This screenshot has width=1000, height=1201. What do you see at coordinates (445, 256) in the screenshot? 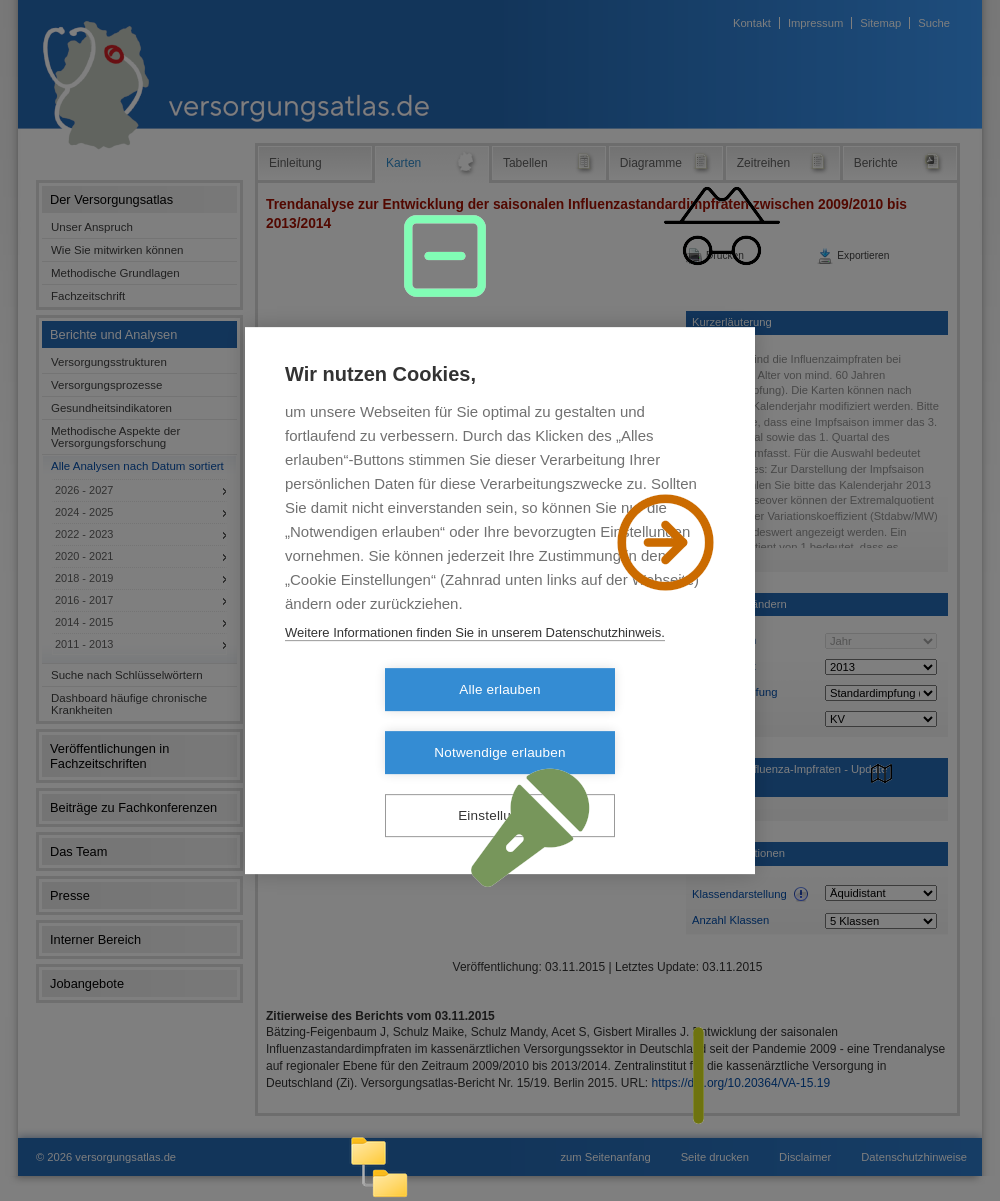
I see `collapse or minimize a section` at bounding box center [445, 256].